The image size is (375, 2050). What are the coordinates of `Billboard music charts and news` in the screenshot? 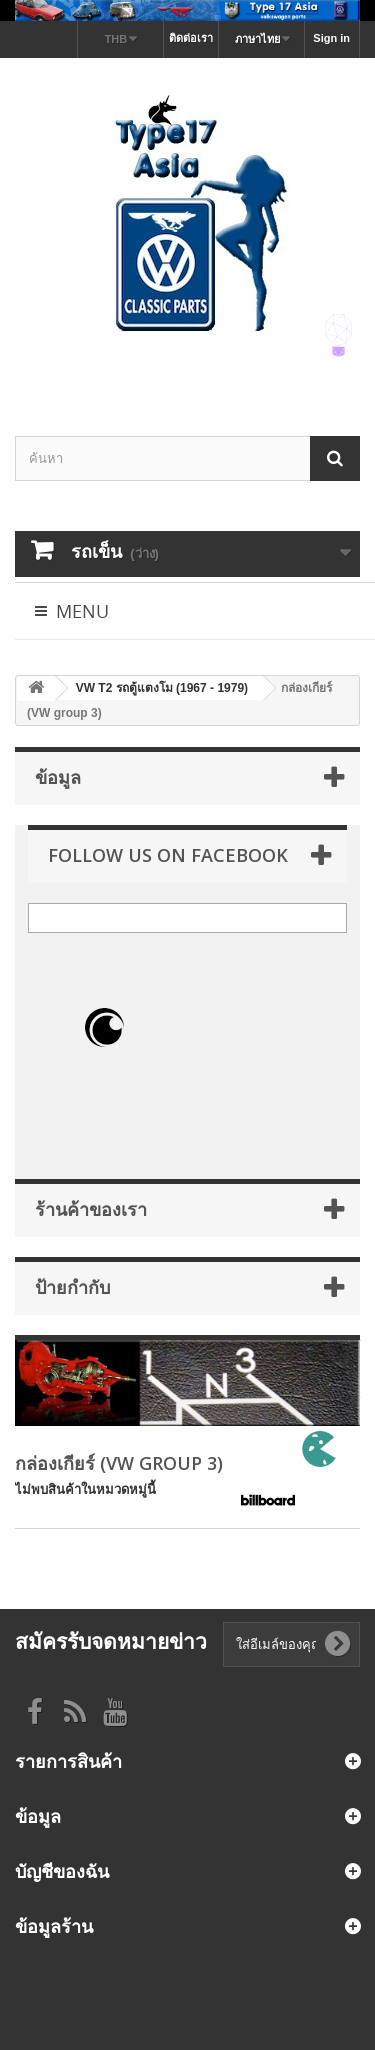 It's located at (268, 1500).